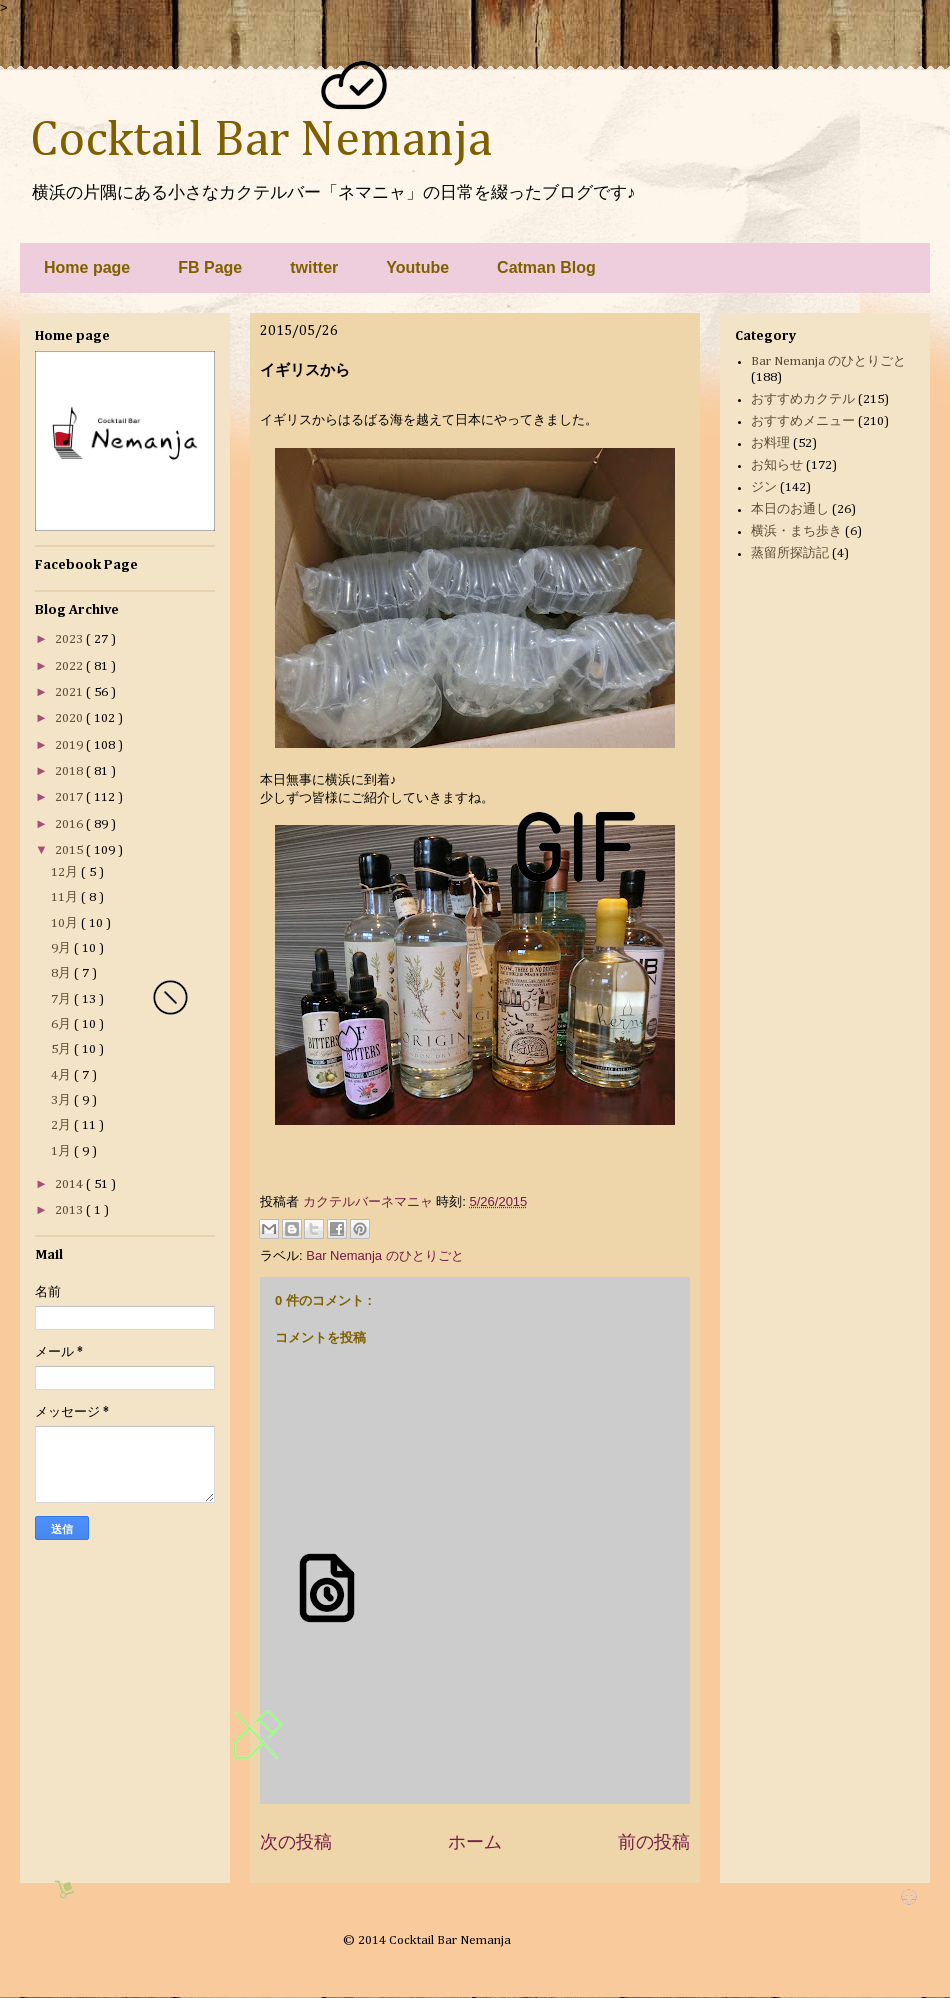  Describe the element at coordinates (354, 85) in the screenshot. I see `file successfully uploaded to cloud storage` at that location.